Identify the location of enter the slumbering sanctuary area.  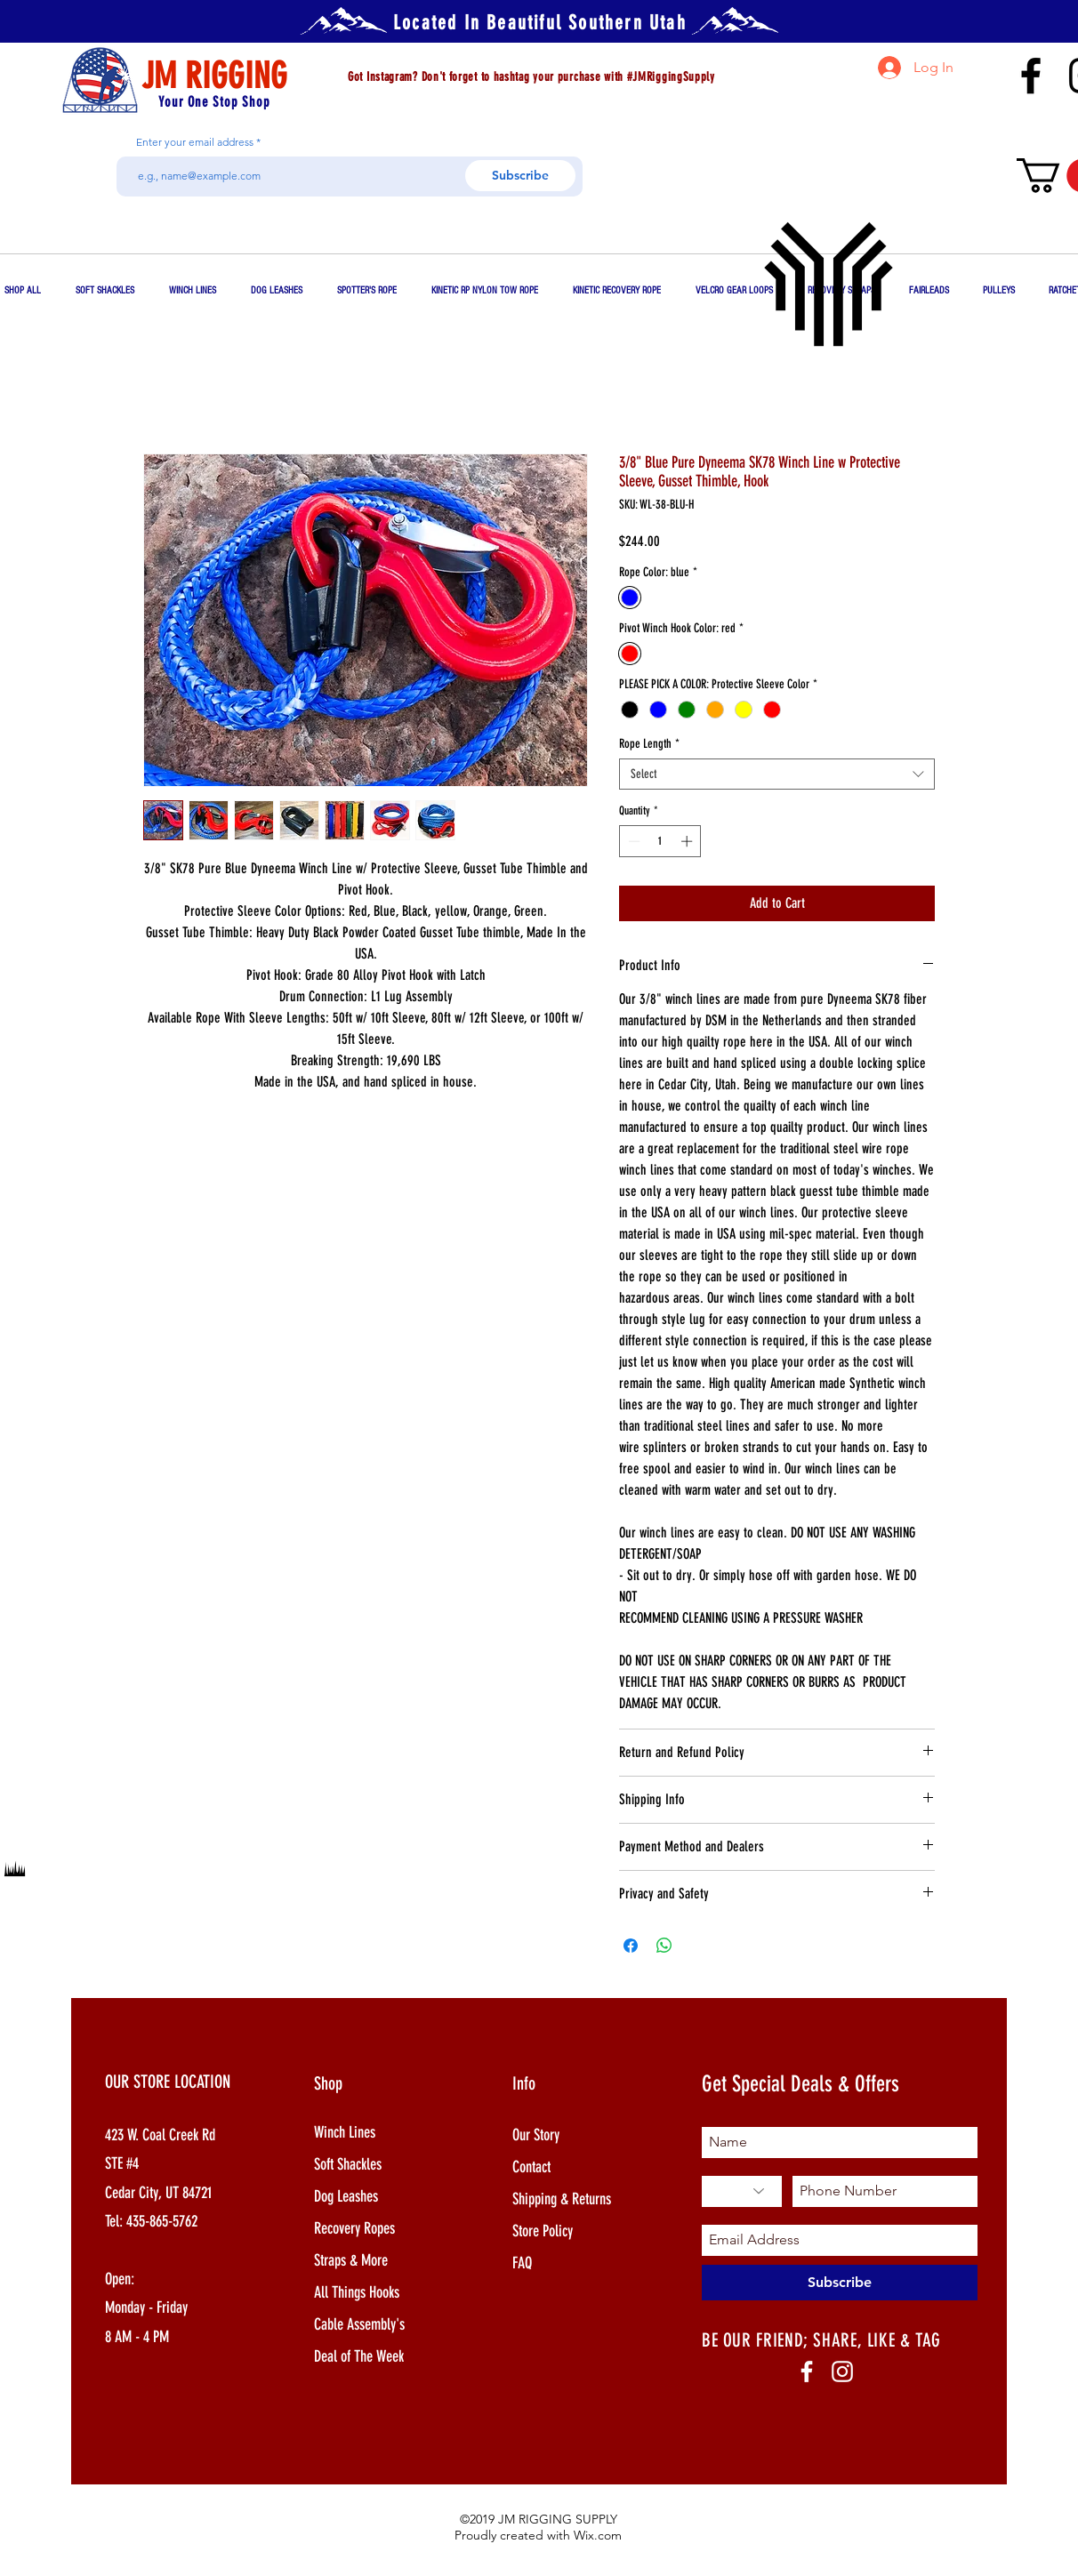
(828, 284).